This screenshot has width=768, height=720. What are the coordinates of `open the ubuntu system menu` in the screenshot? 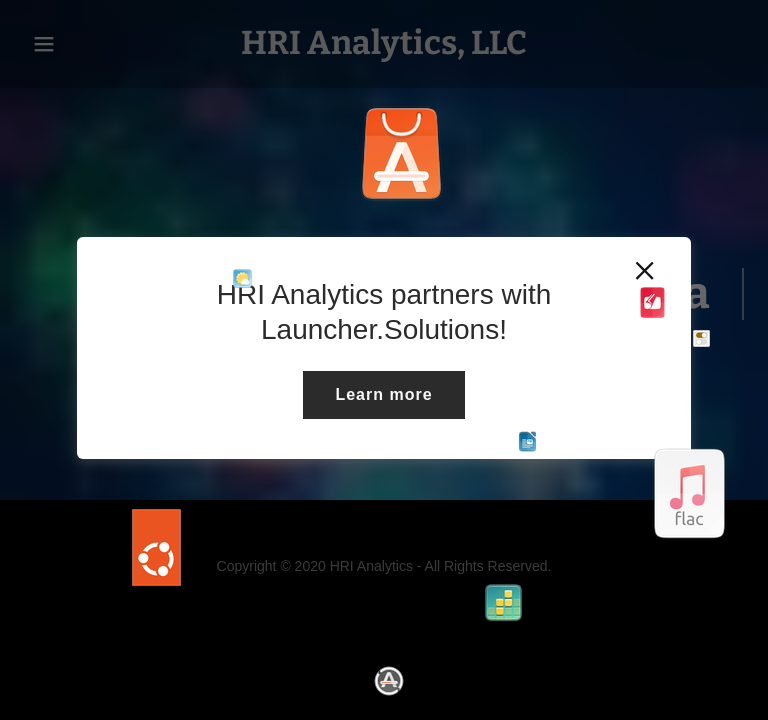 It's located at (156, 547).